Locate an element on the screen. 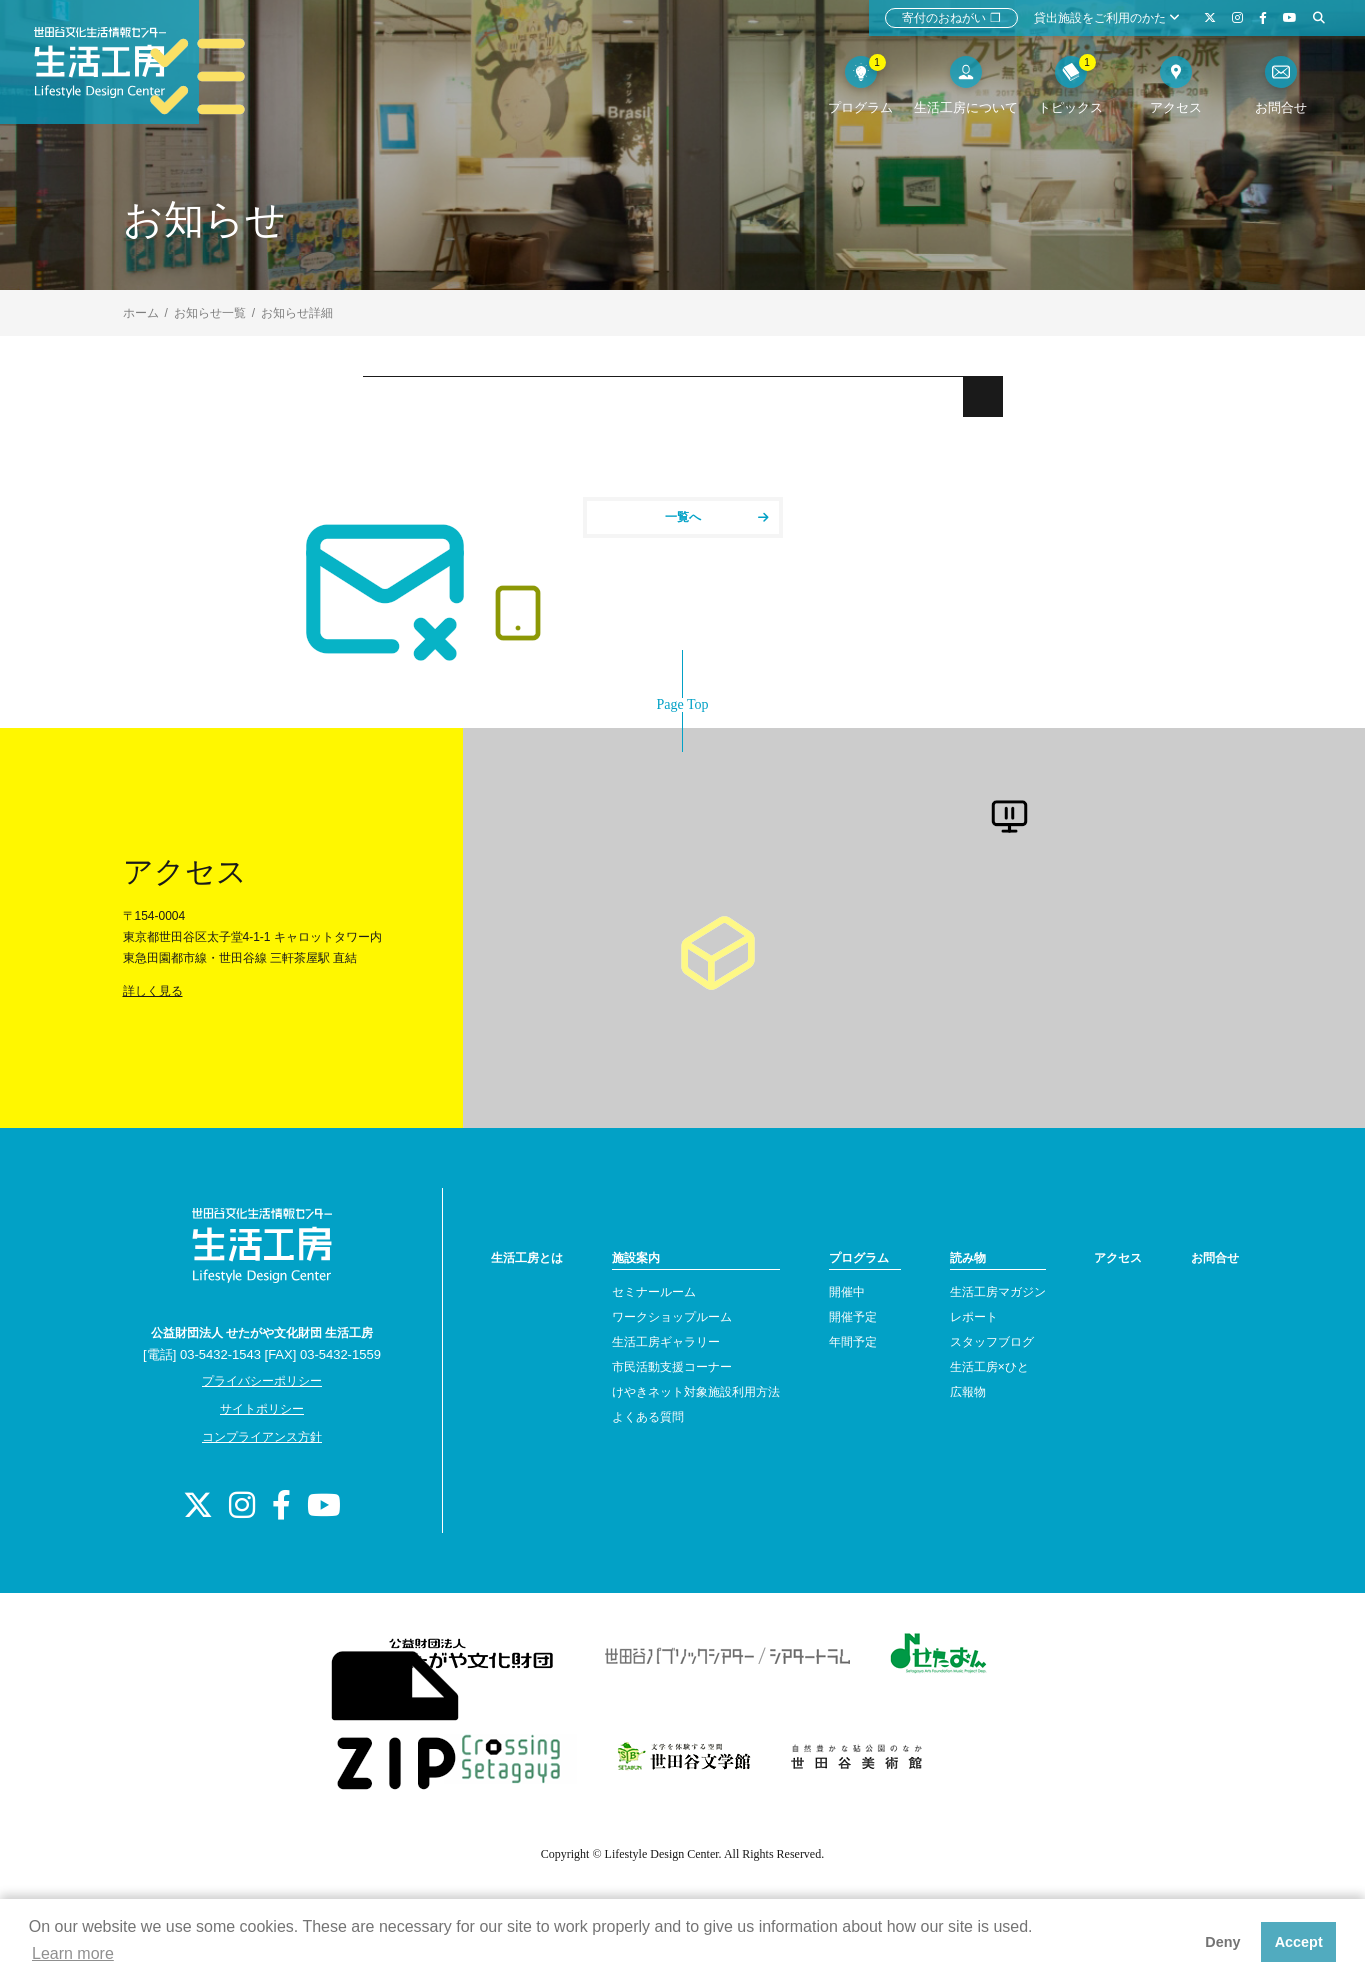 The width and height of the screenshot is (1365, 1985). view 3D object or model is located at coordinates (718, 953).